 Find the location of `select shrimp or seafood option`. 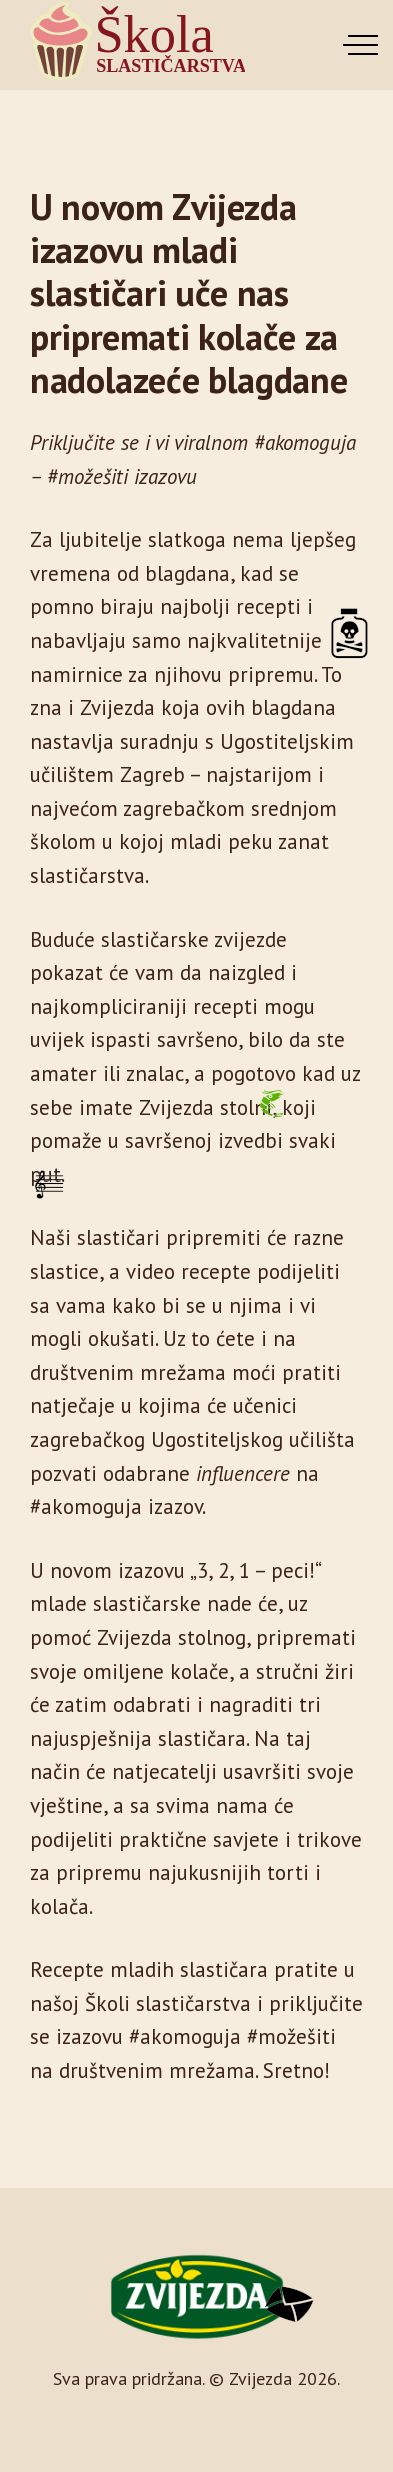

select shrimp or seafood option is located at coordinates (272, 1103).